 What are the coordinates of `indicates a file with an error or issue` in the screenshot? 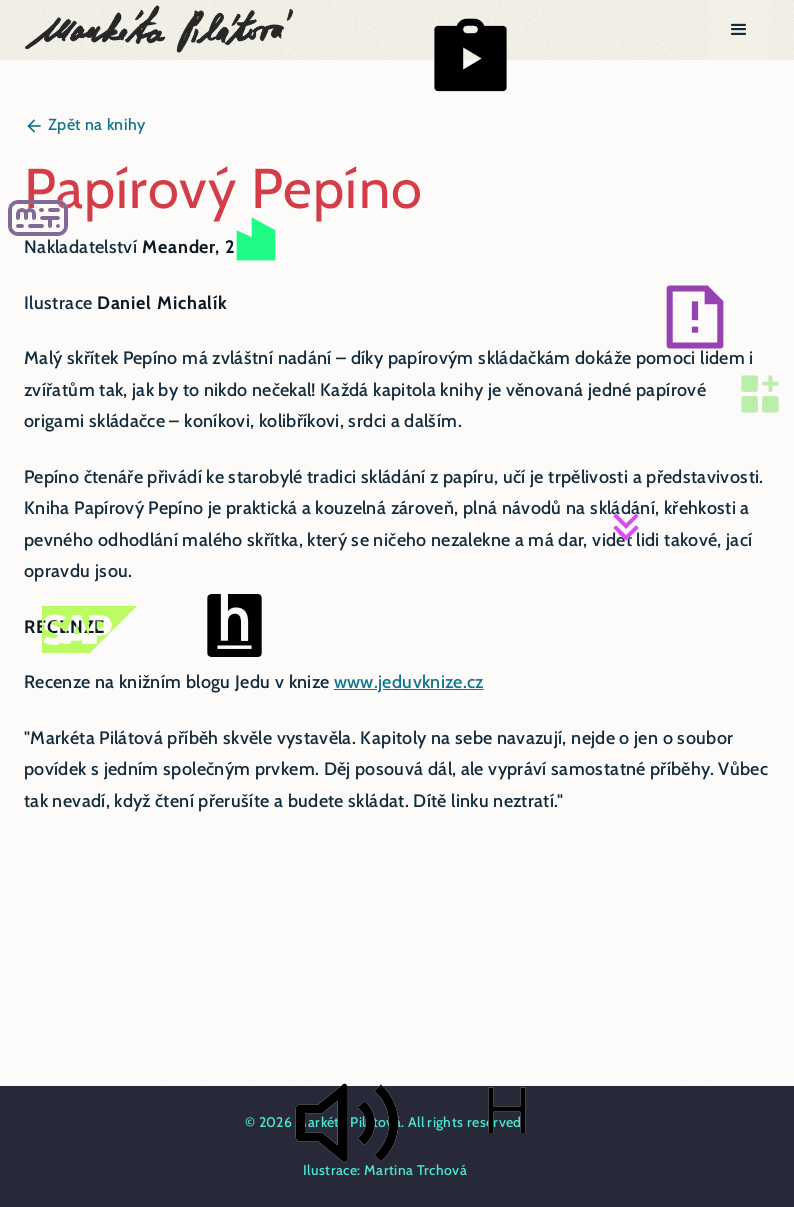 It's located at (695, 317).